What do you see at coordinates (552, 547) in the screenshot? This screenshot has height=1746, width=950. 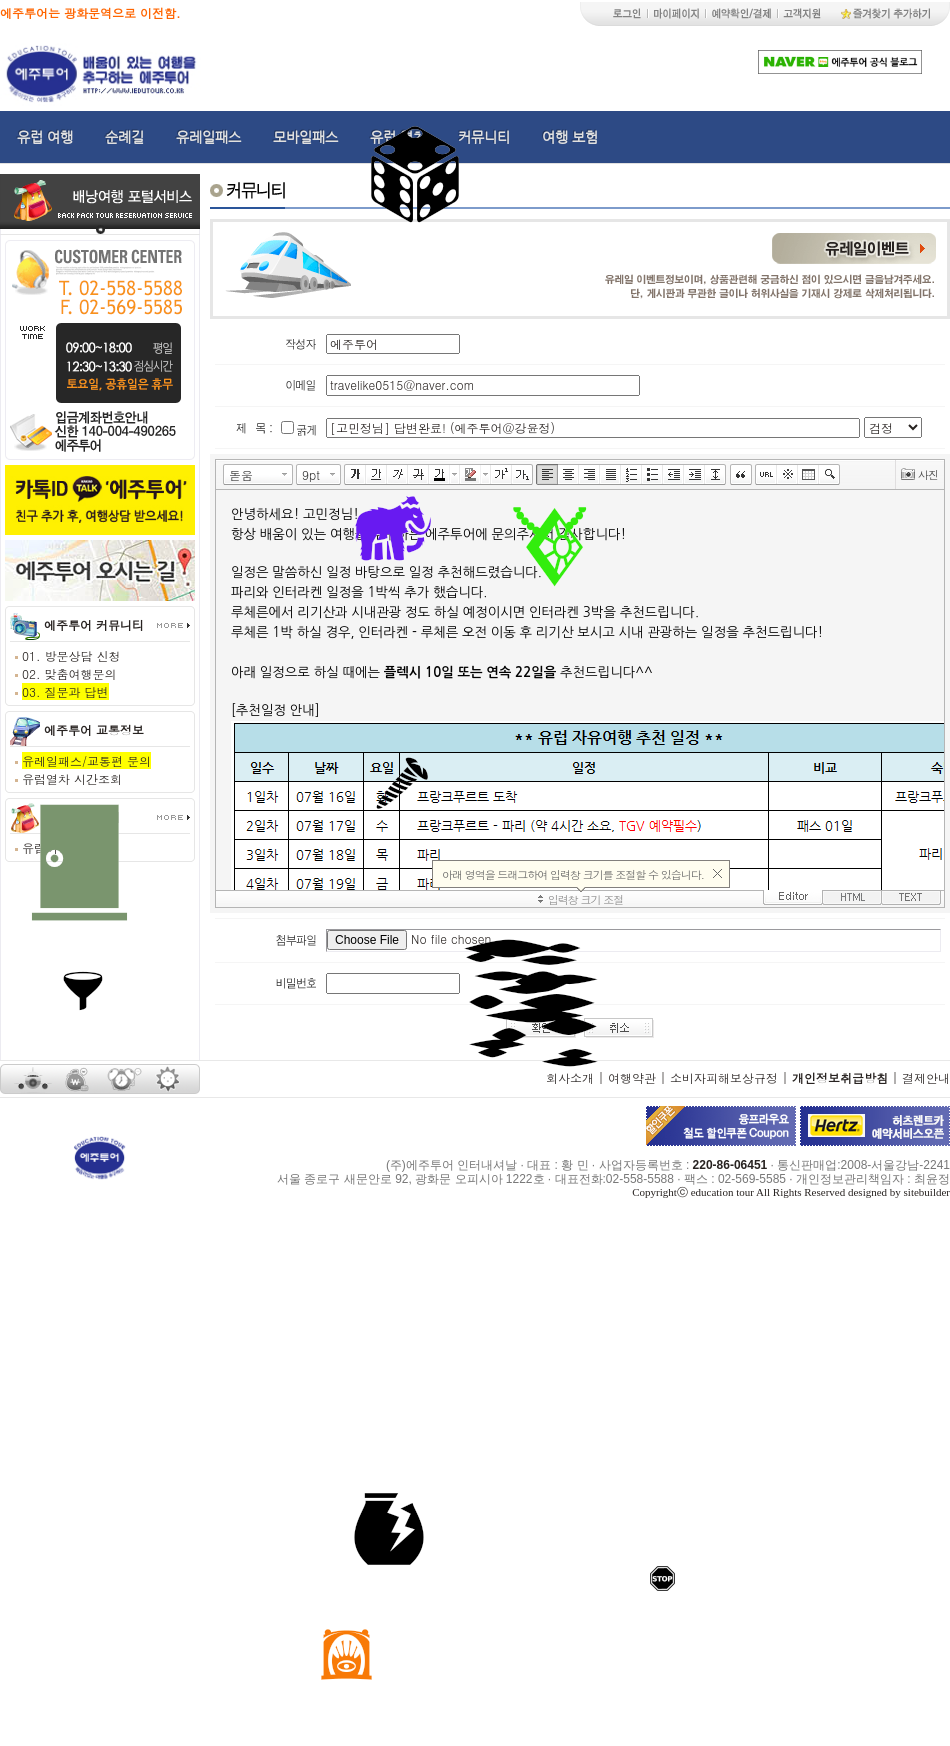 I see `view equipped jewelry or accessories` at bounding box center [552, 547].